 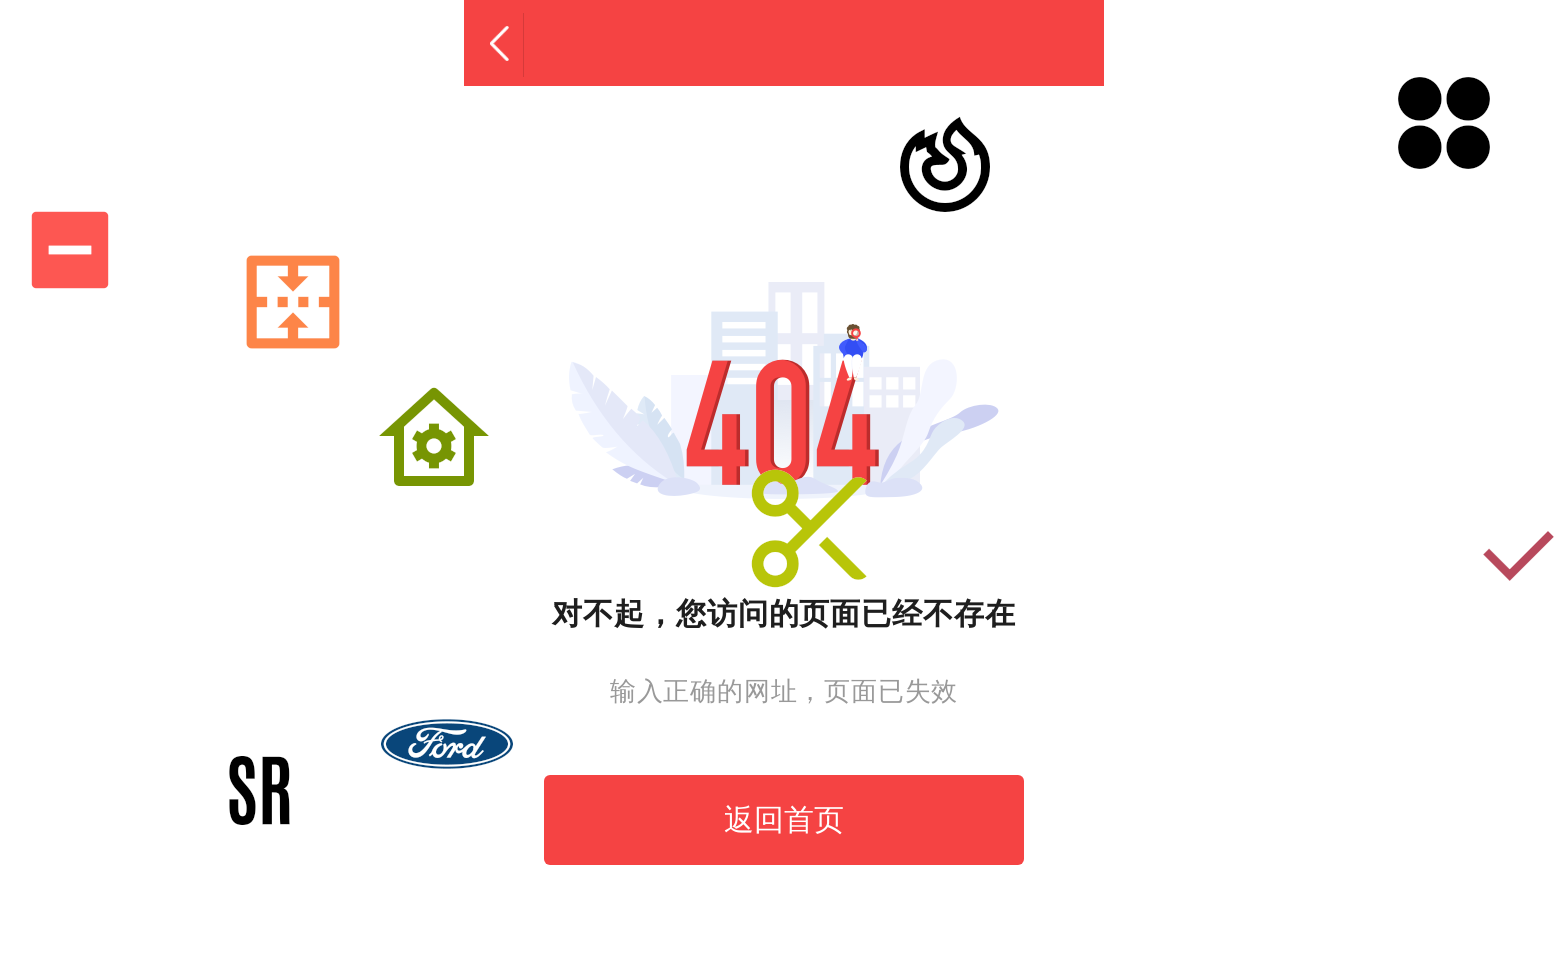 What do you see at coordinates (70, 250) in the screenshot?
I see `indicates a partially selected or indeterminate checkbox state` at bounding box center [70, 250].